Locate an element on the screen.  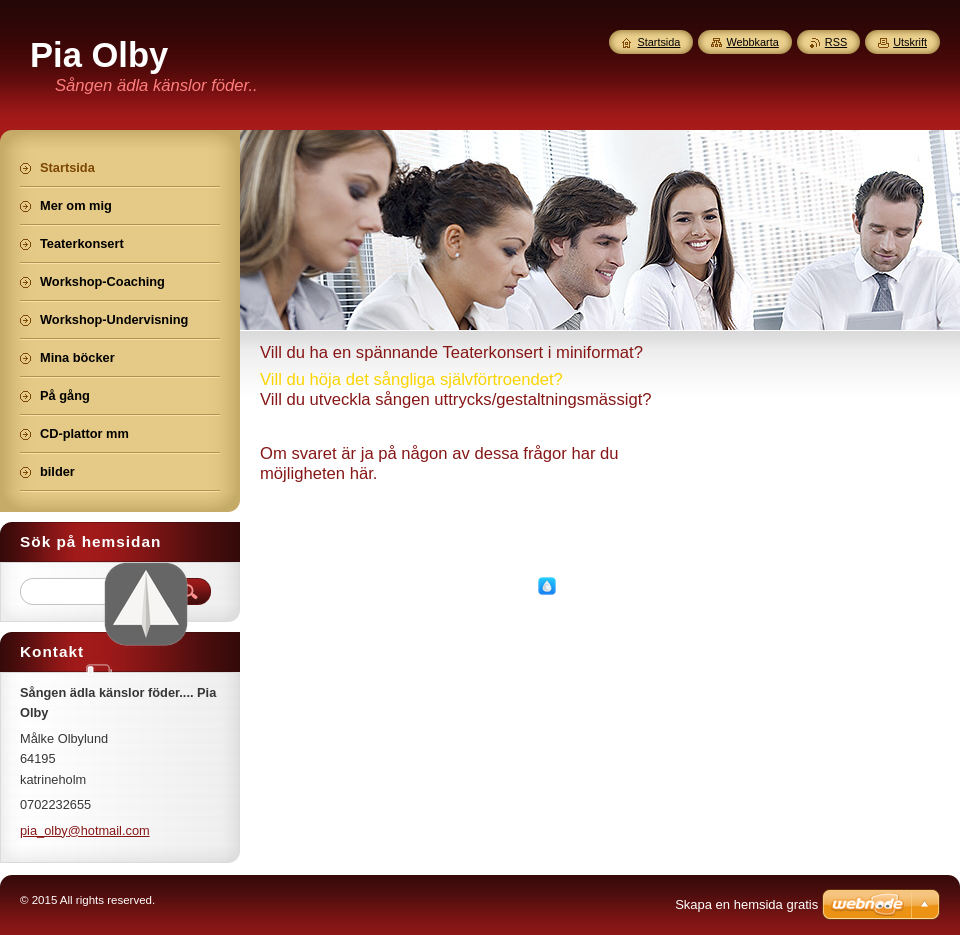
send or share content is located at coordinates (146, 604).